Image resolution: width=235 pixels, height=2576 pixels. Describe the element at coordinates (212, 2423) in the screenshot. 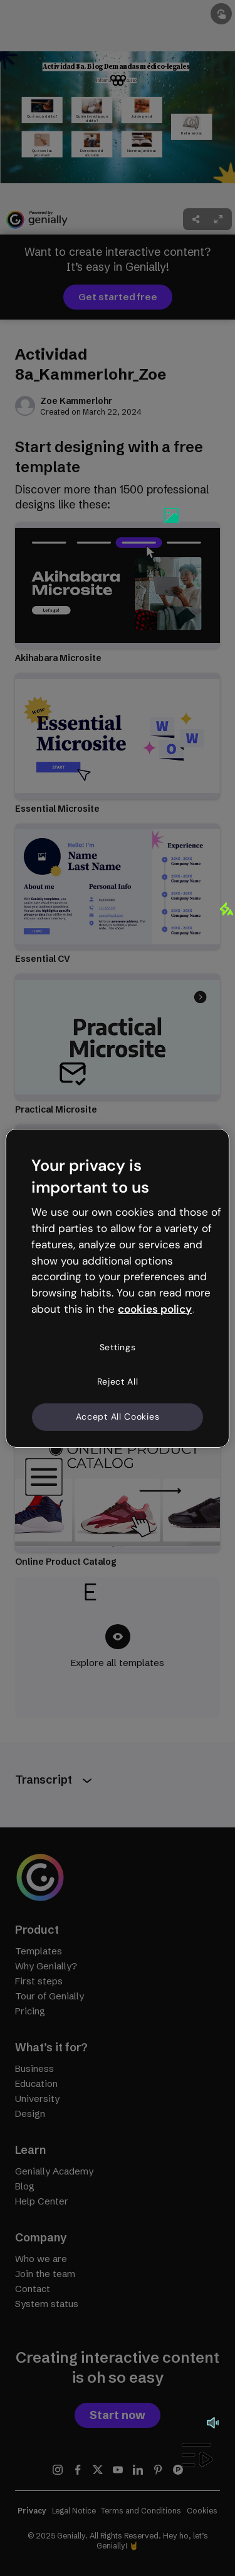

I see `volume set to high` at that location.